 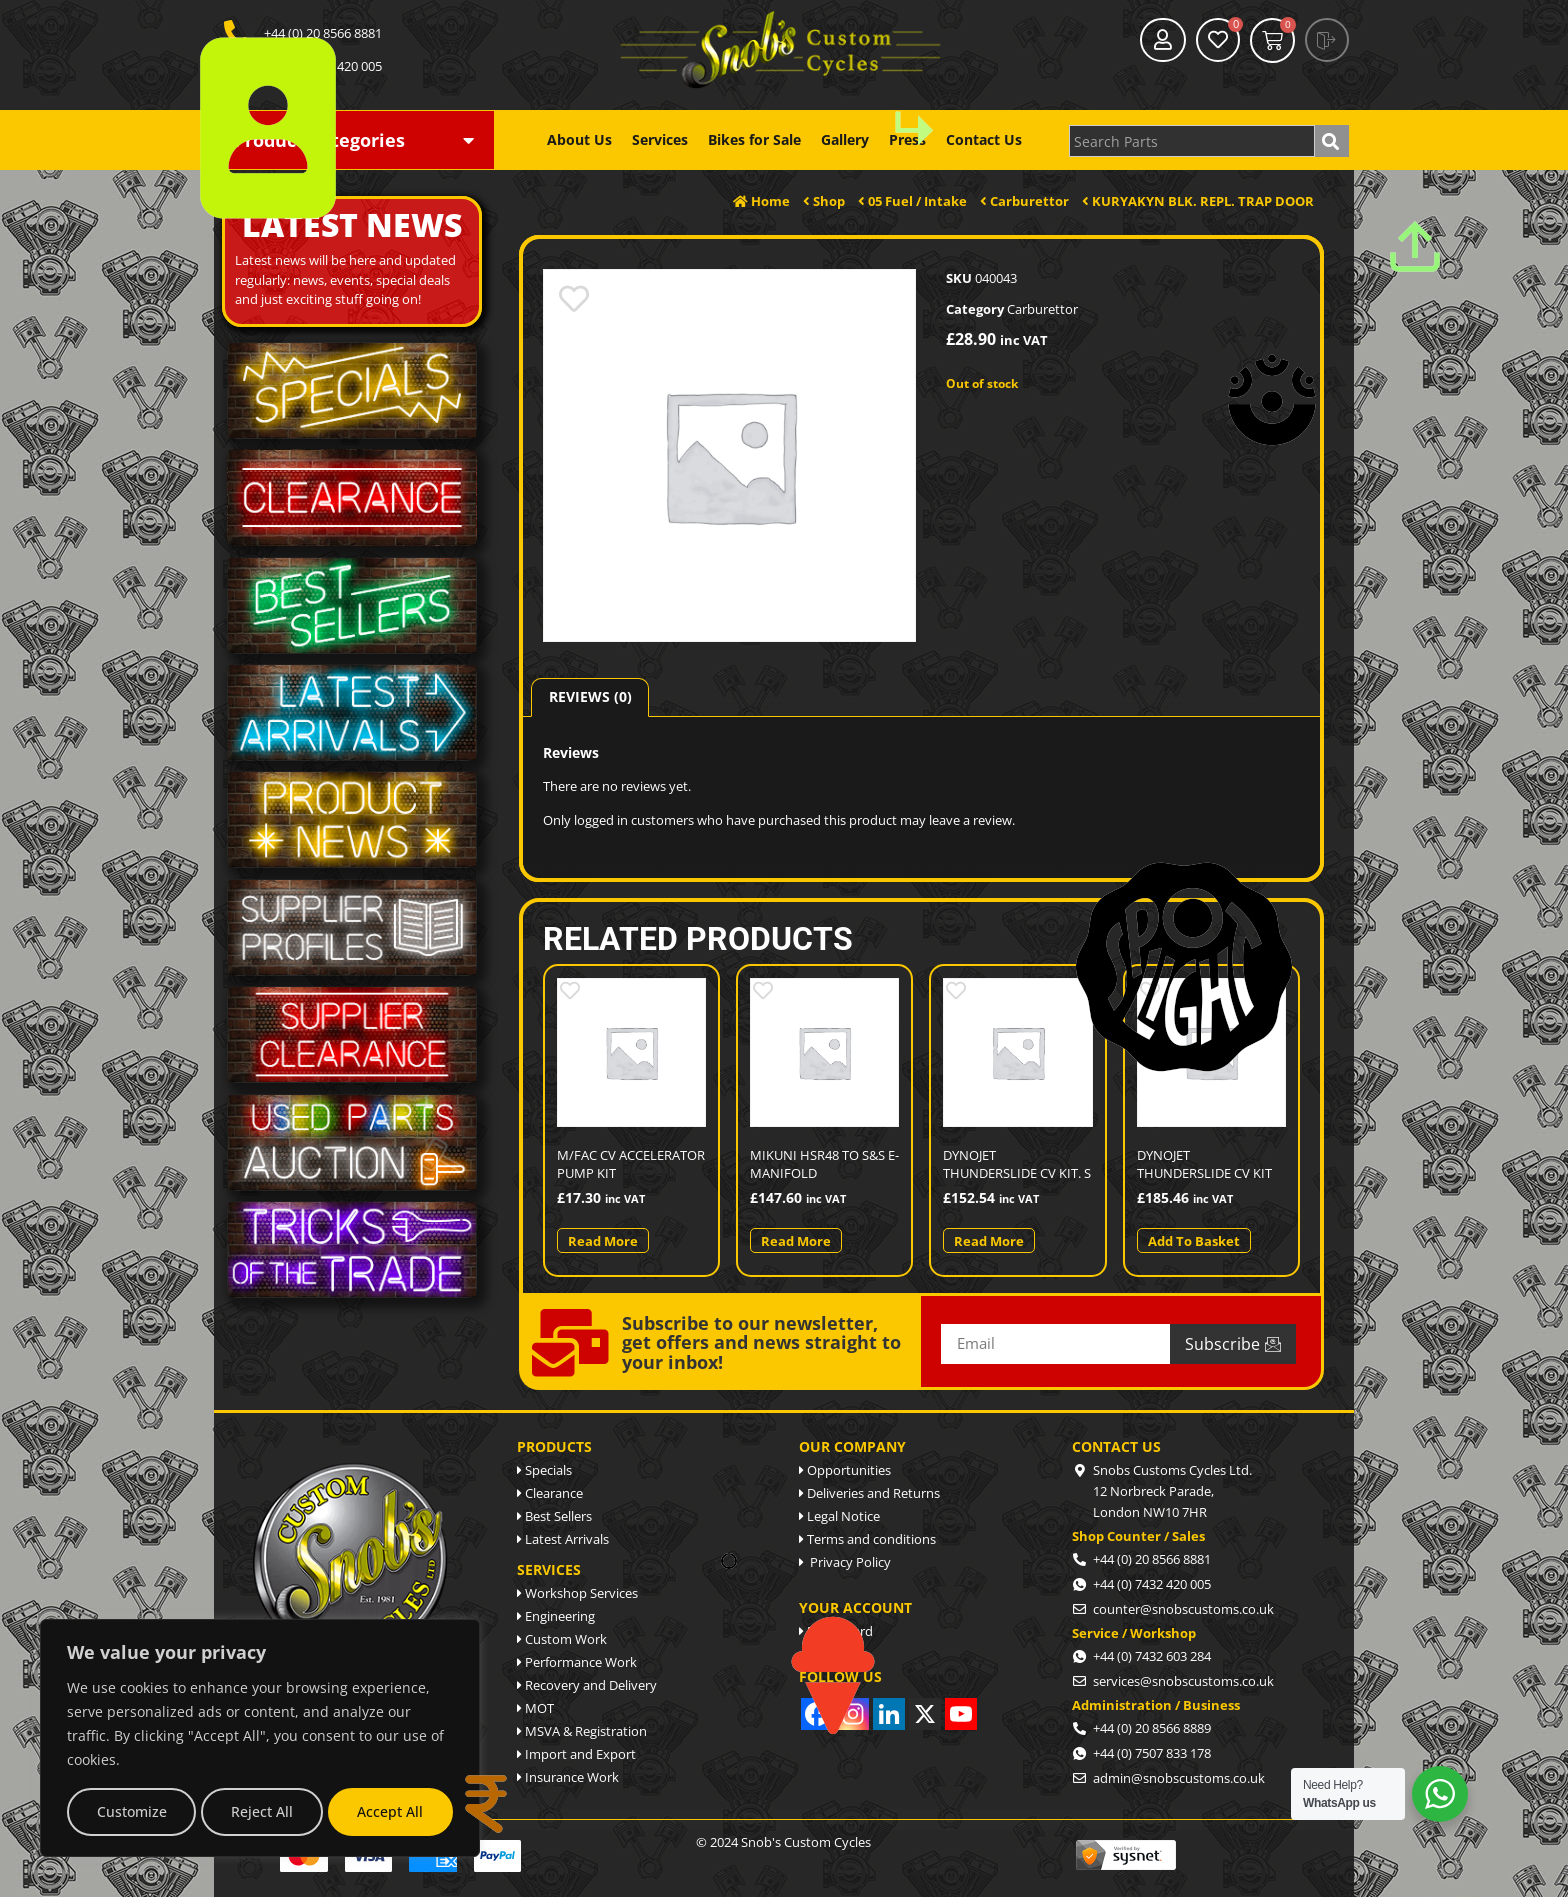 I want to click on reply to a message or comment, so click(x=912, y=128).